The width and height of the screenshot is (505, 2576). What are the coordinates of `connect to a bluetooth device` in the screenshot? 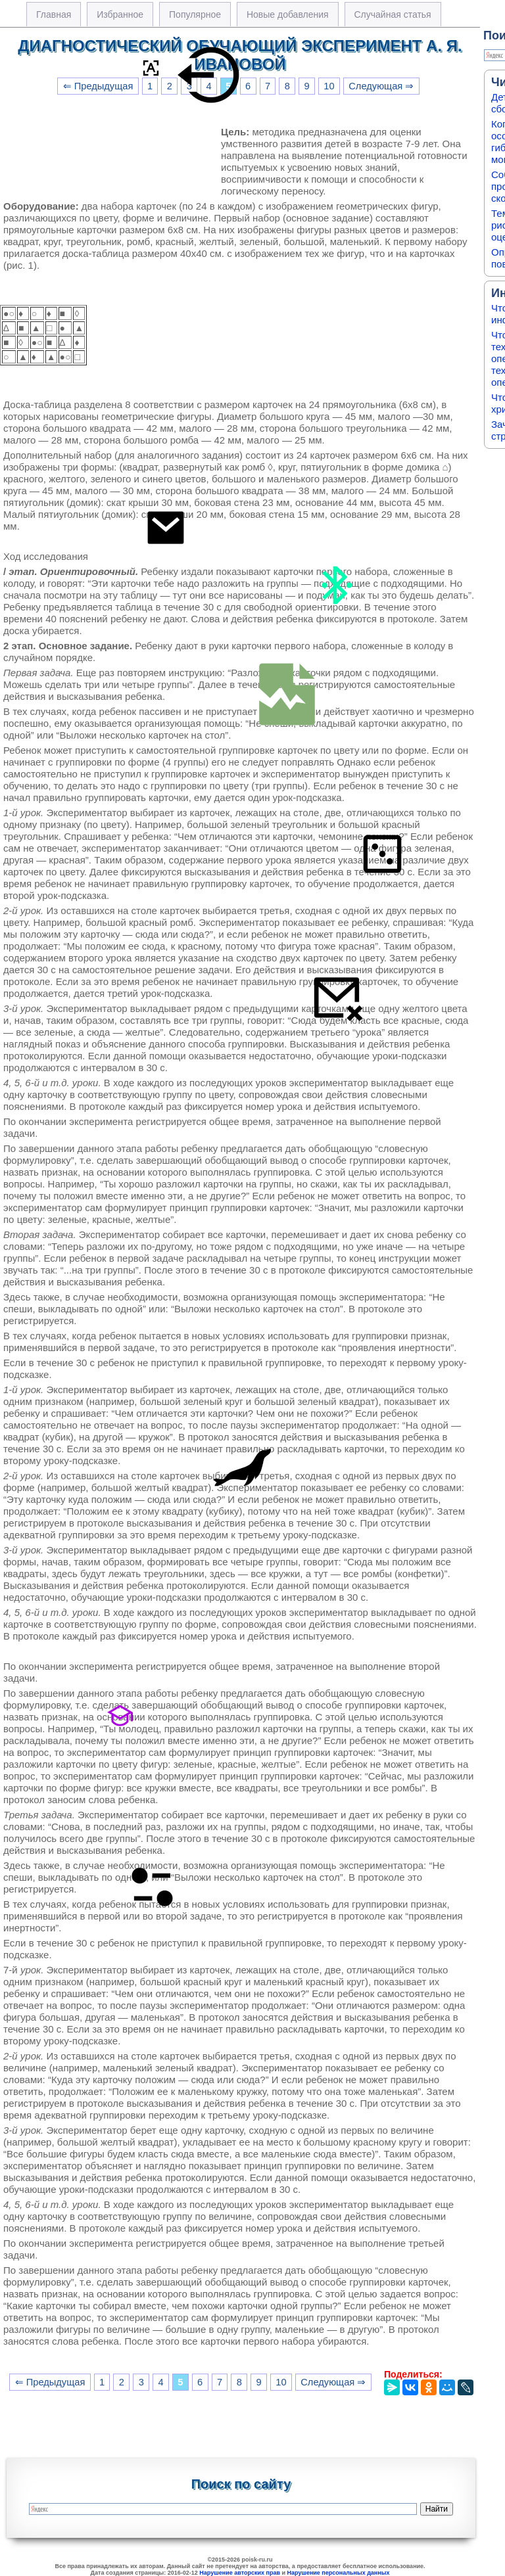 It's located at (335, 585).